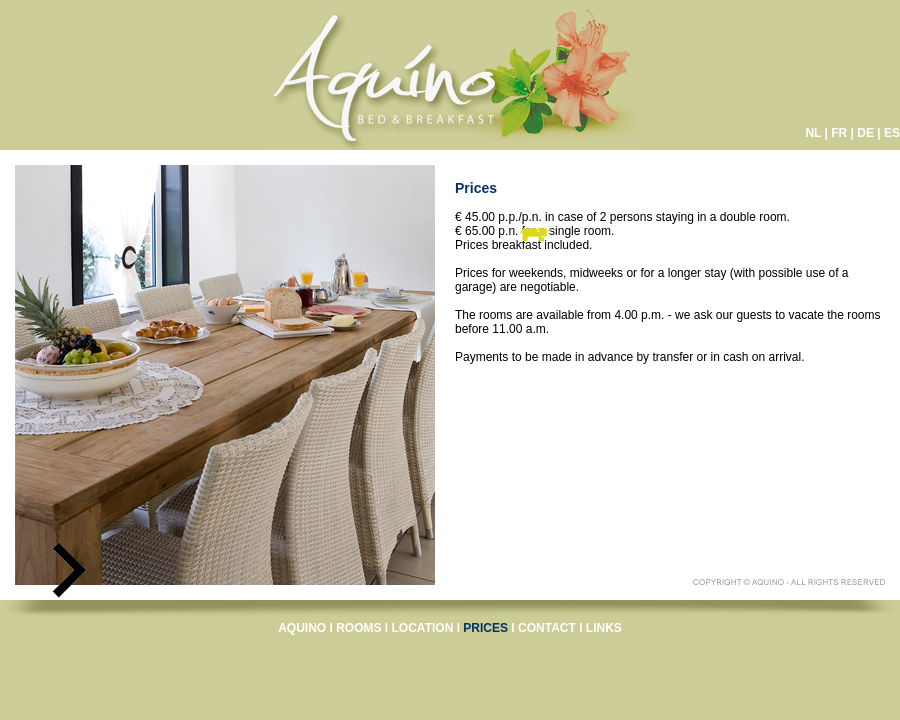 Image resolution: width=900 pixels, height=720 pixels. What do you see at coordinates (69, 570) in the screenshot?
I see `navigate to the next item or screen` at bounding box center [69, 570].